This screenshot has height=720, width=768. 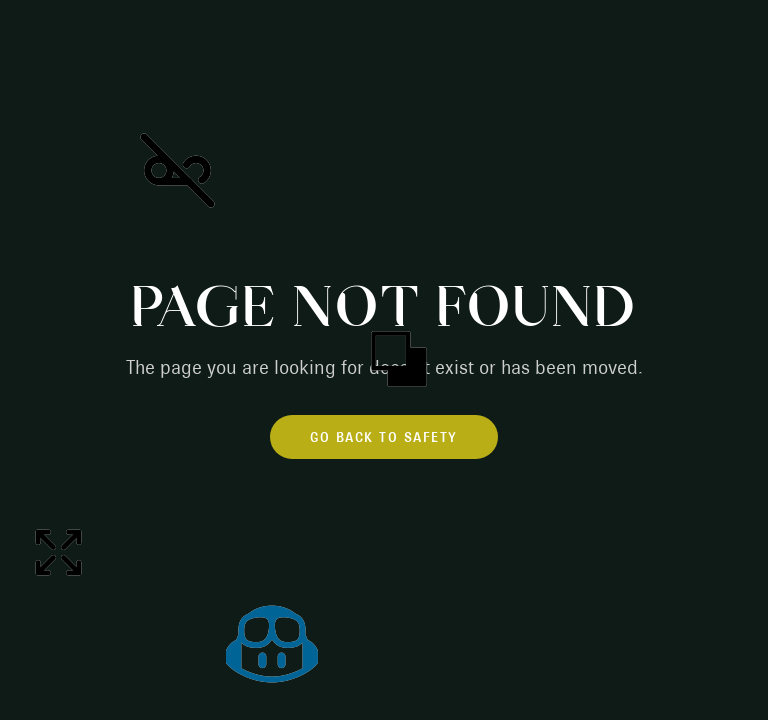 I want to click on access GitHub Copilot AI assistant, so click(x=272, y=644).